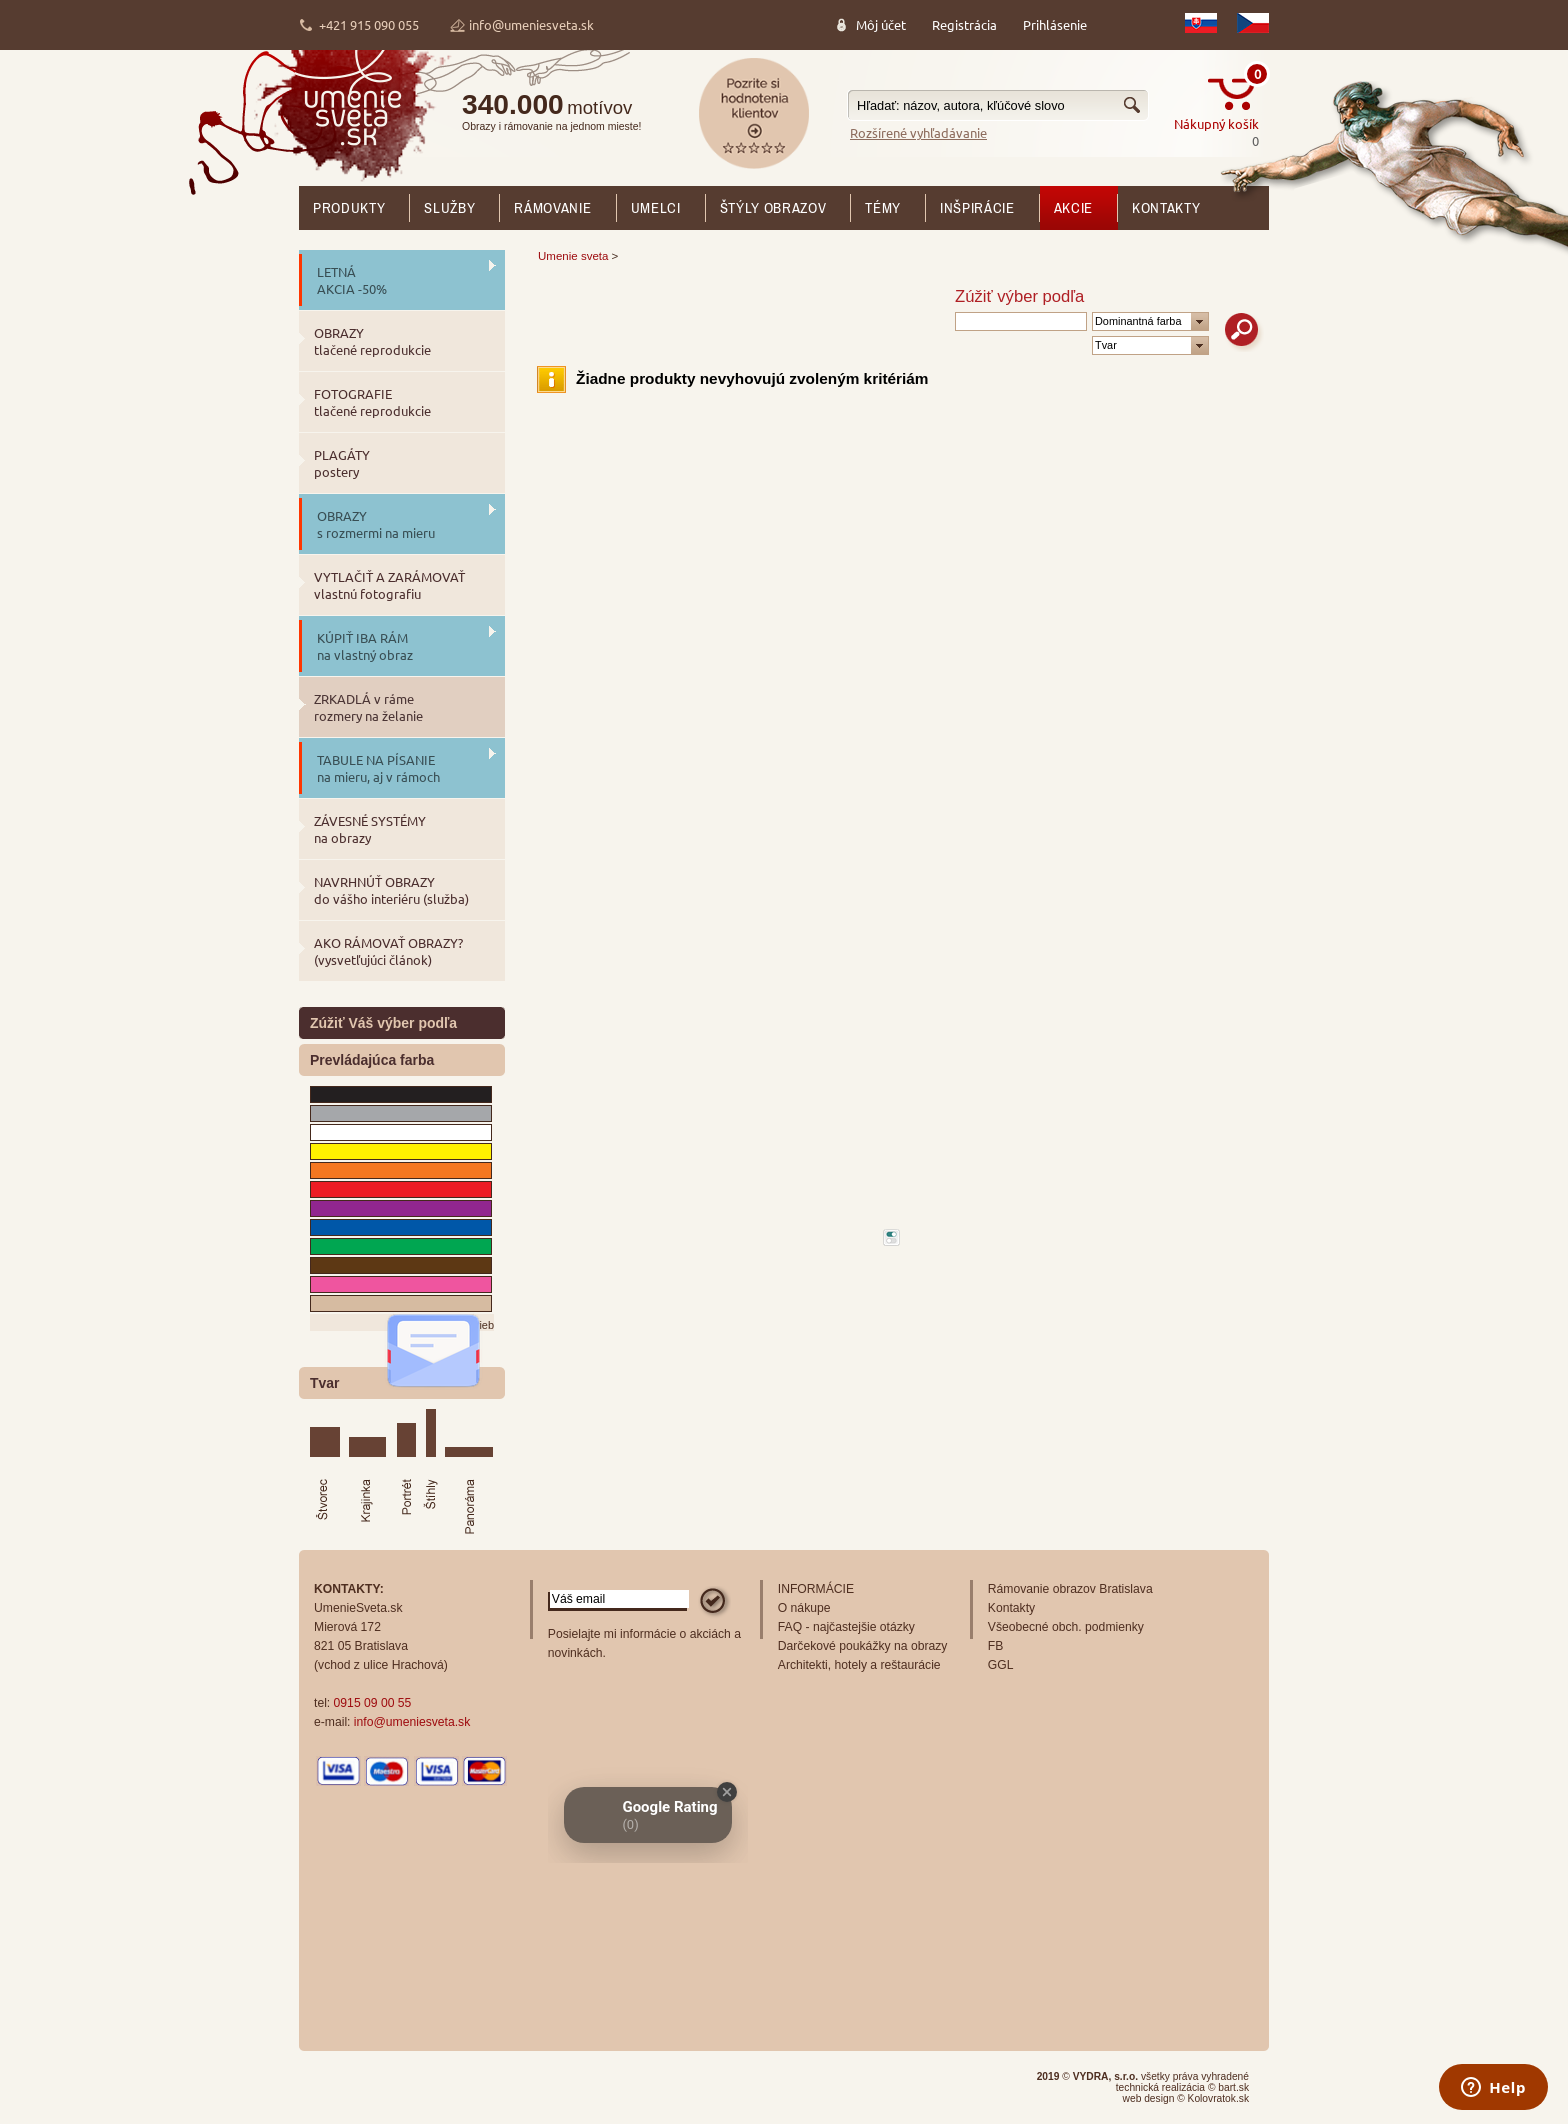 This screenshot has height=2124, width=1568. What do you see at coordinates (891, 1237) in the screenshot?
I see `open system tweaks or settings customization` at bounding box center [891, 1237].